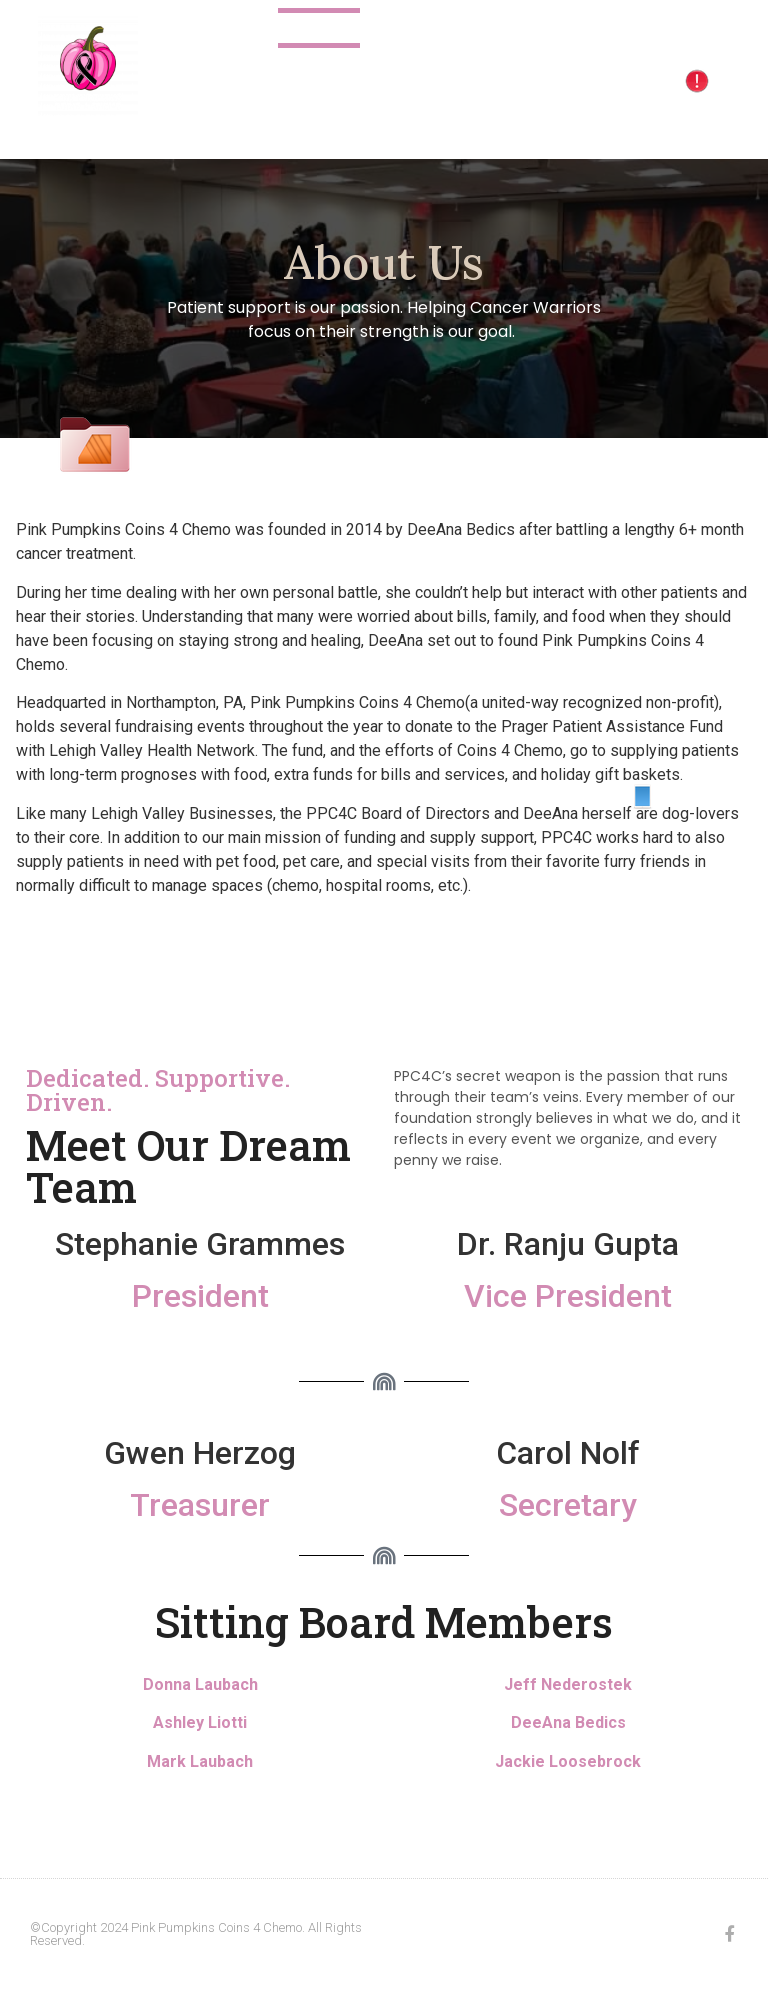  What do you see at coordinates (94, 446) in the screenshot?
I see `open affinity publisher project folder` at bounding box center [94, 446].